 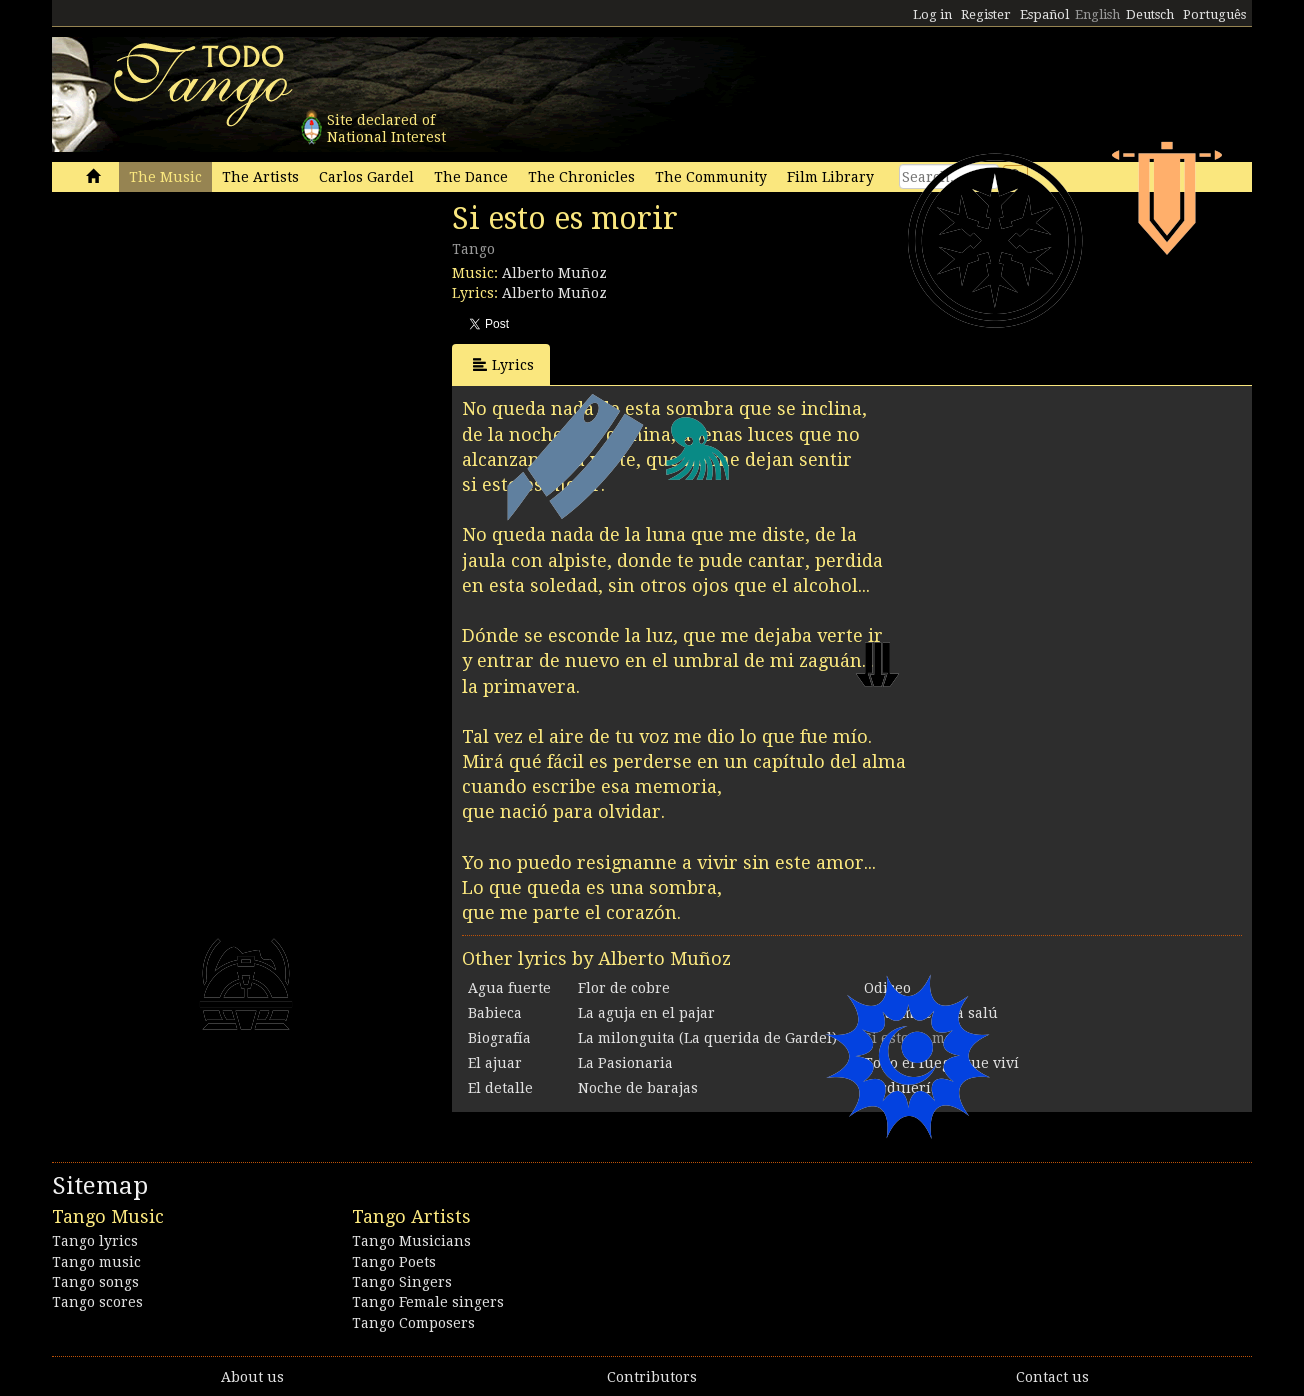 I want to click on activate ice or frost ability, so click(x=995, y=241).